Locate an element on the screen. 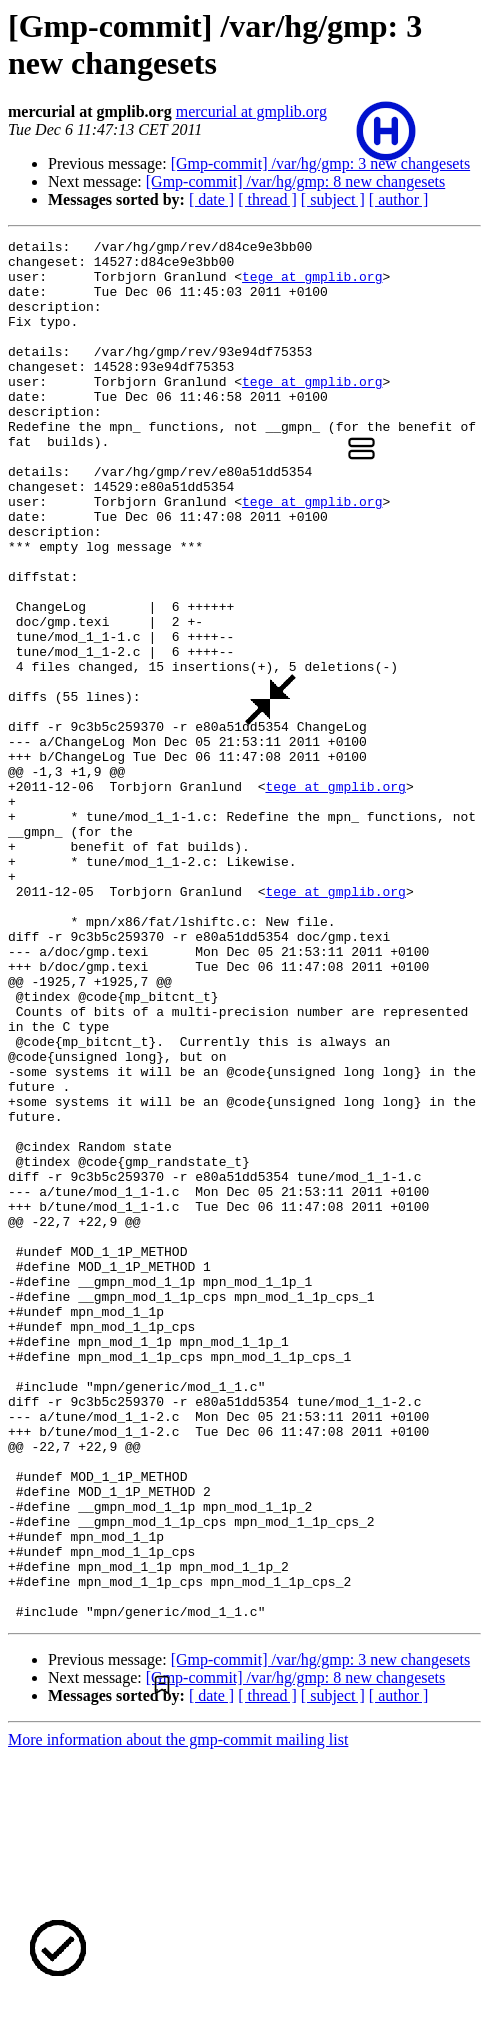  navigate to section H or category H is located at coordinates (386, 131).